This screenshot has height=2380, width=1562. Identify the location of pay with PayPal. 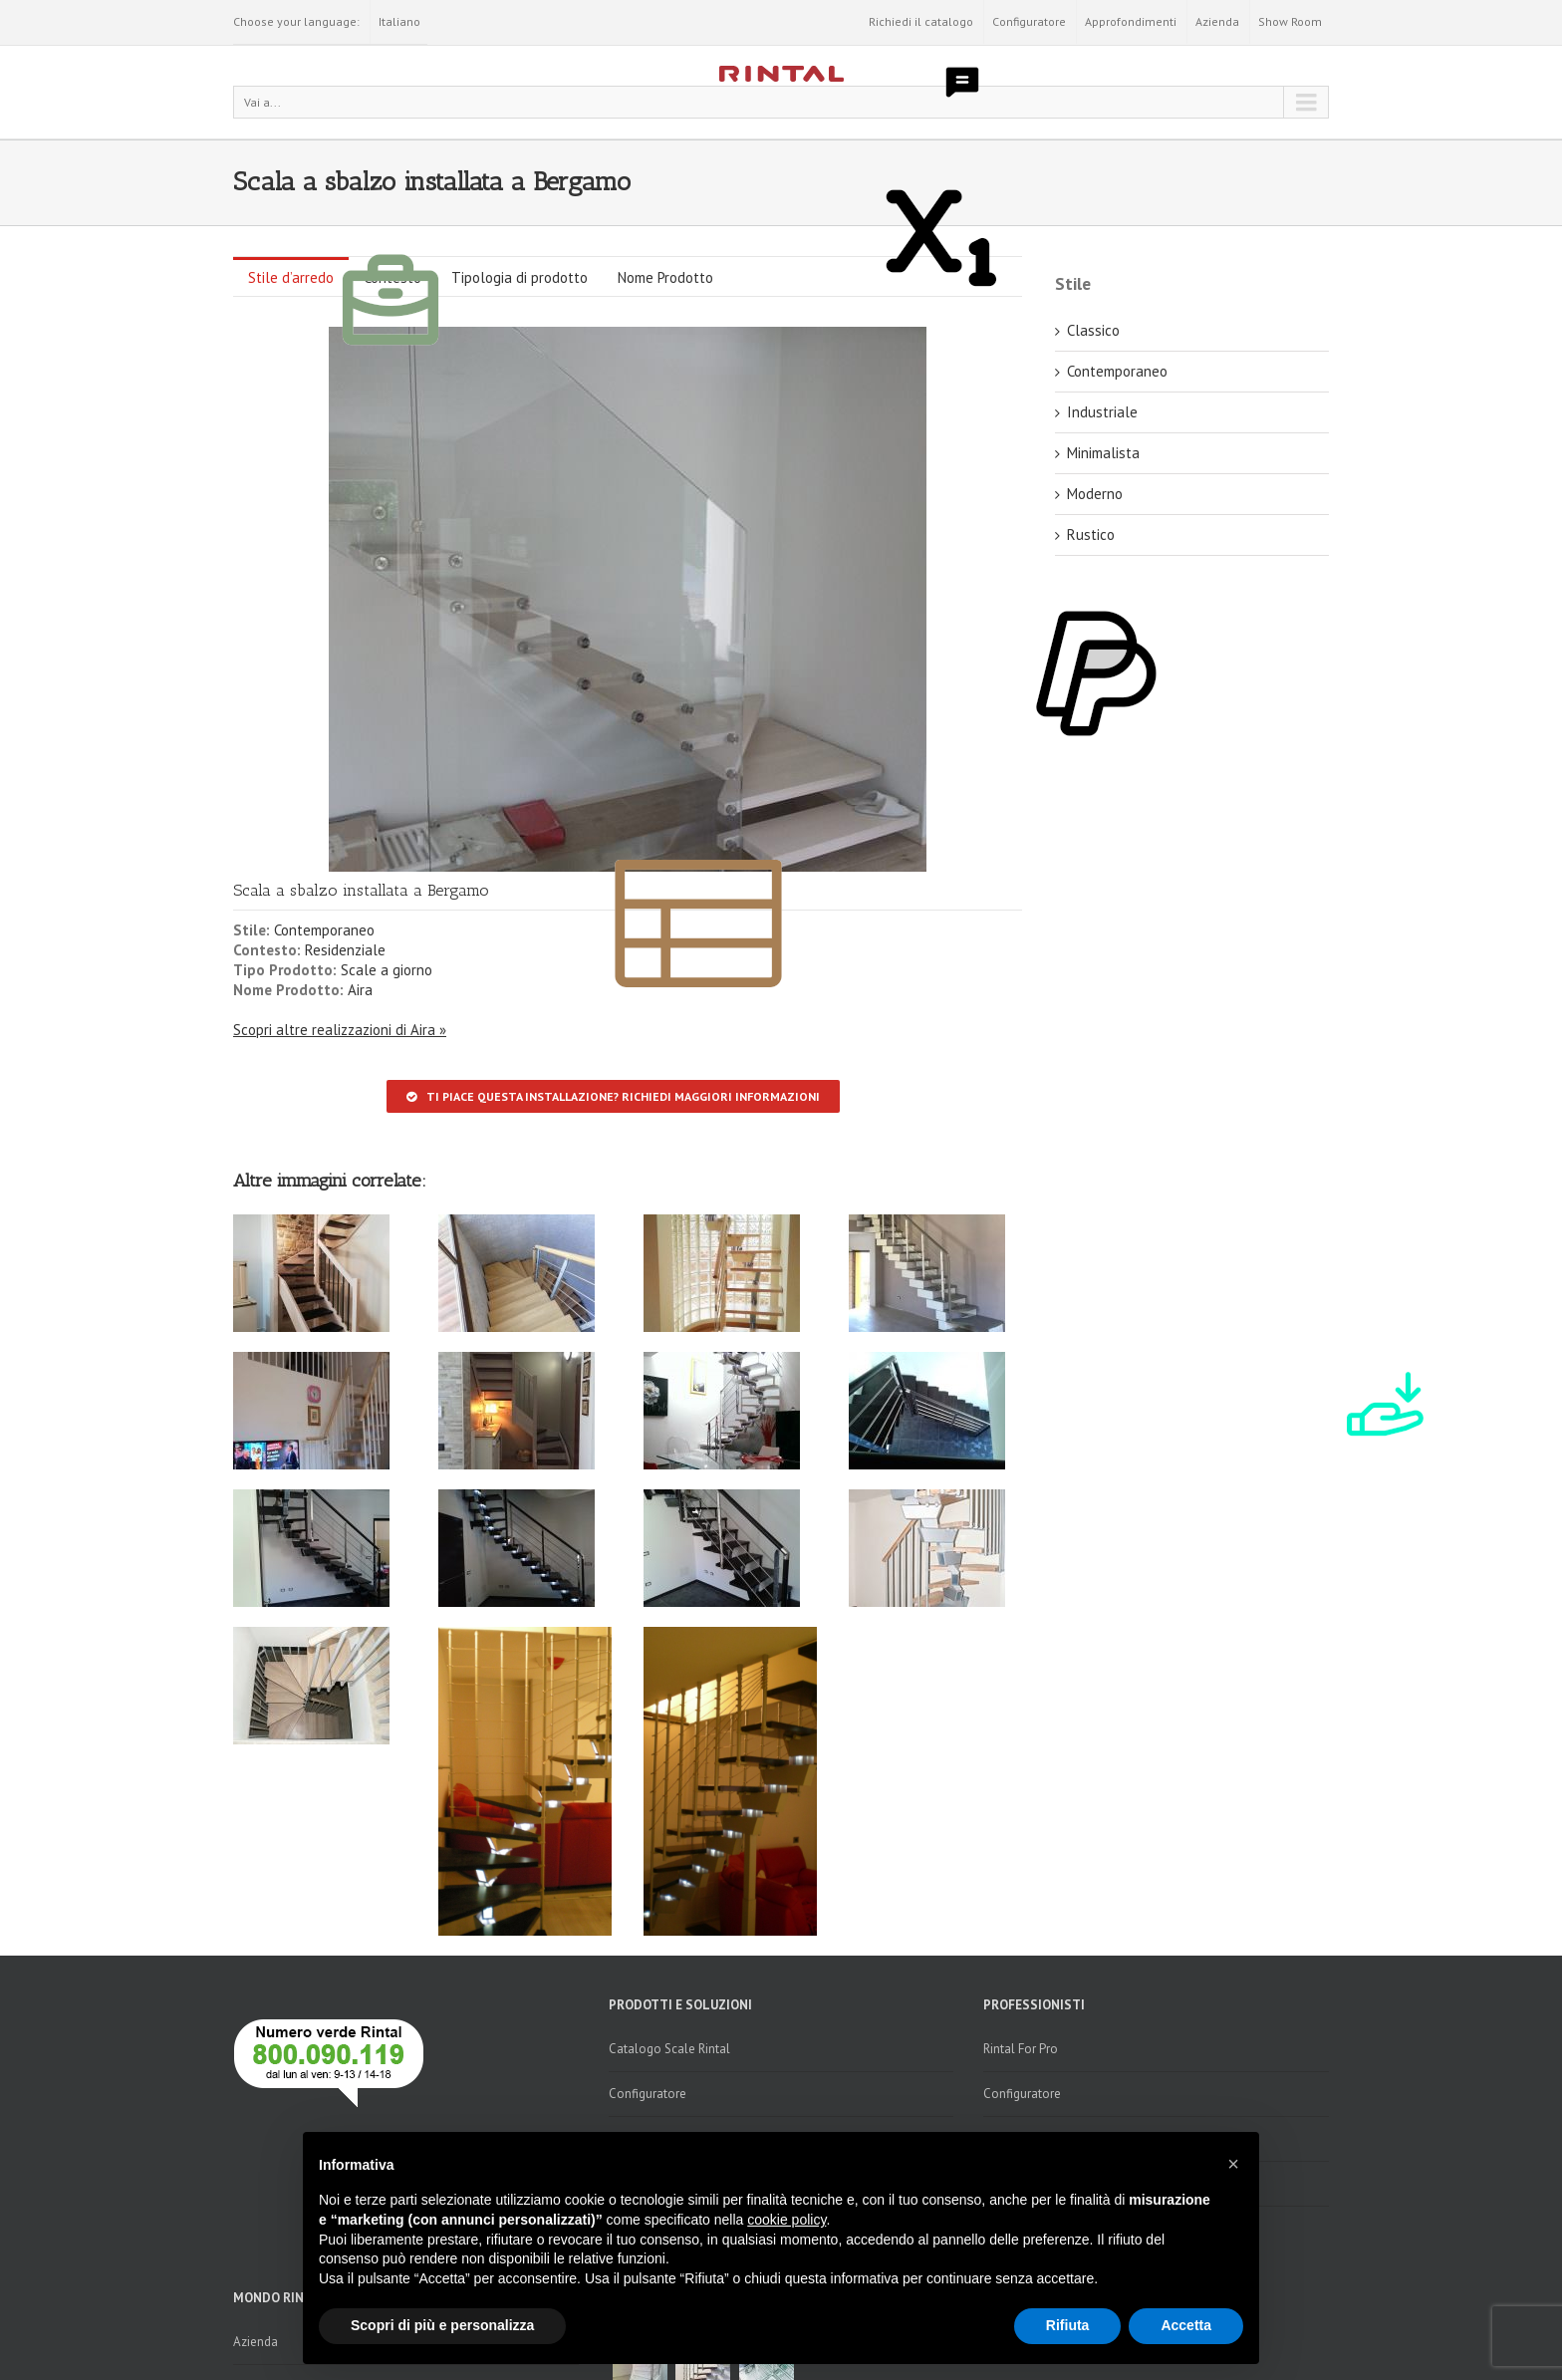
(1094, 673).